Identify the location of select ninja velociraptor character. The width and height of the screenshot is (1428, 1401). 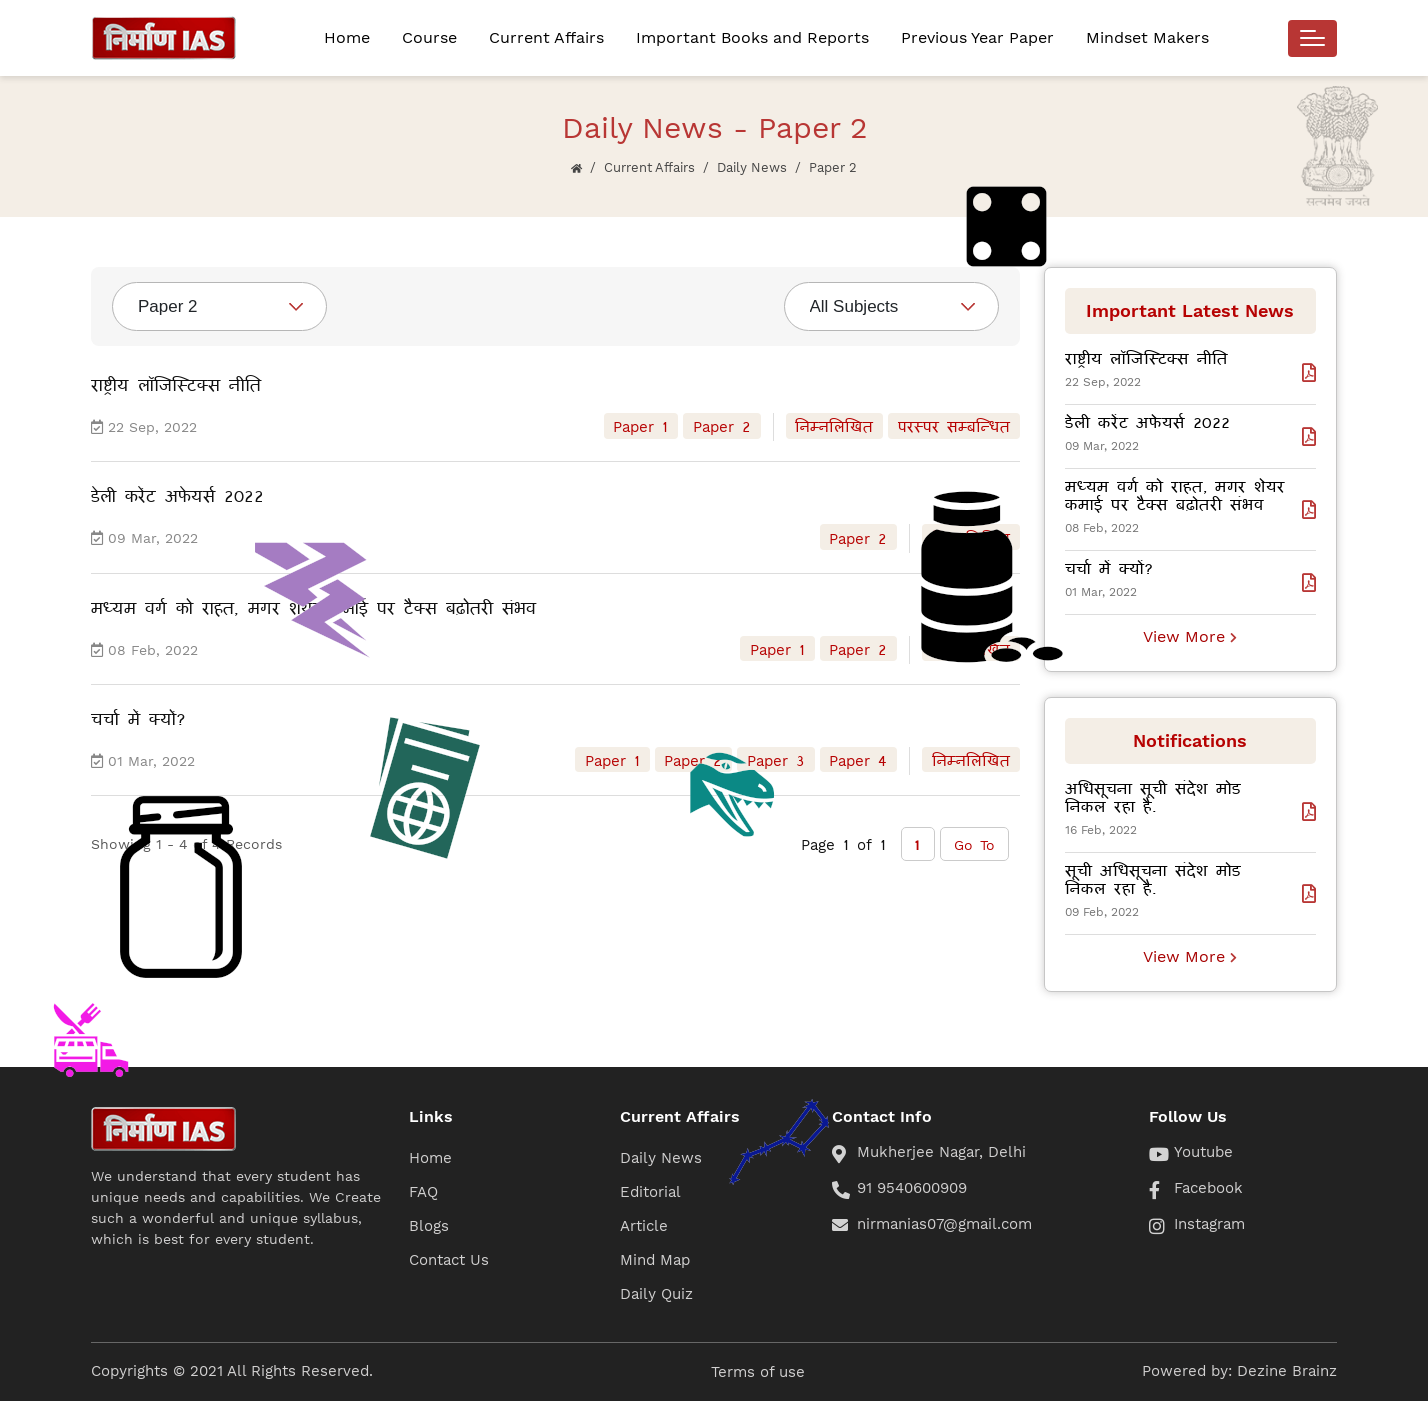
(733, 795).